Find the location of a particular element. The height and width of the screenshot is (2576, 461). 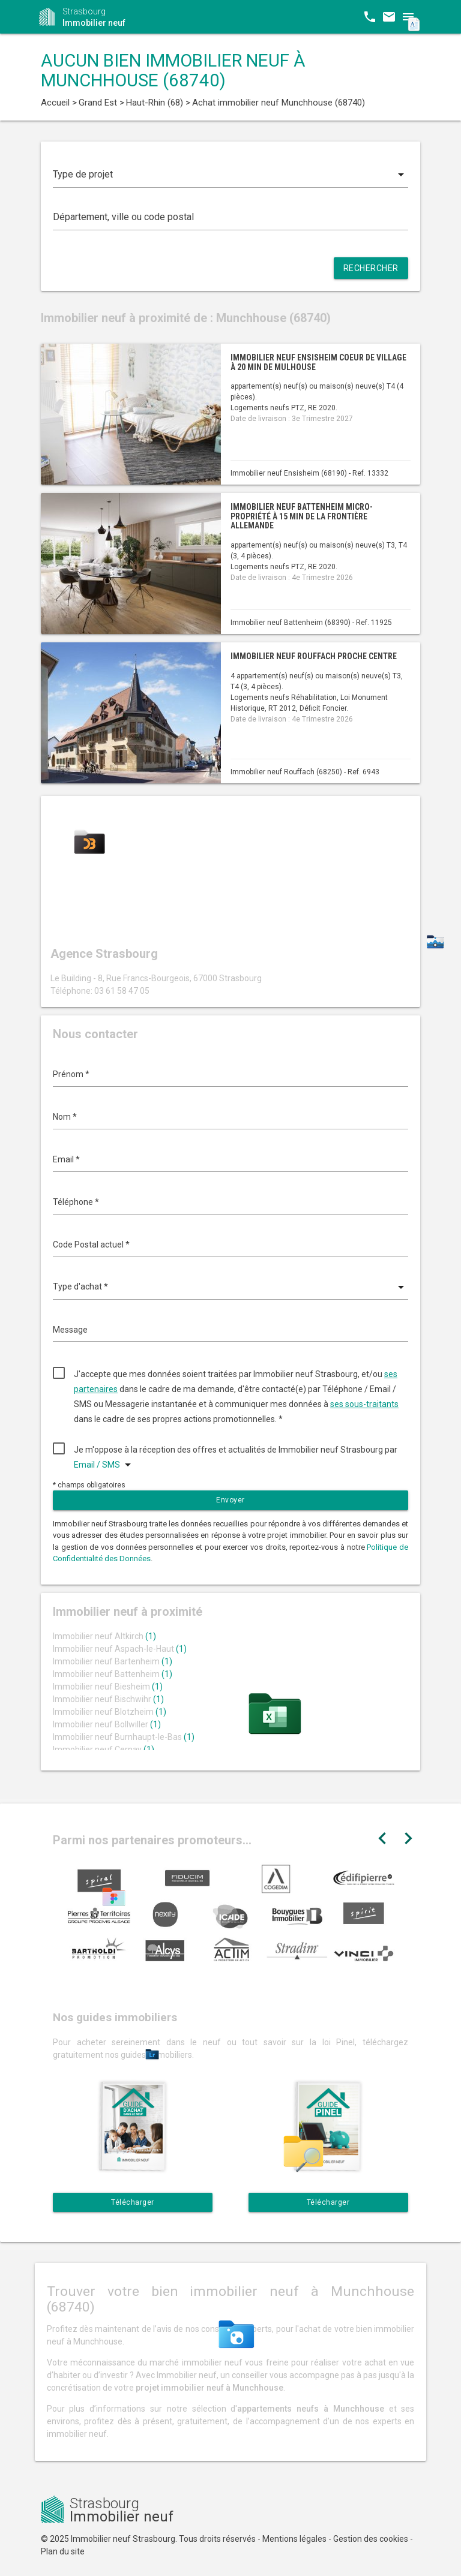

folder for pokémon dive ball themed content is located at coordinates (435, 942).